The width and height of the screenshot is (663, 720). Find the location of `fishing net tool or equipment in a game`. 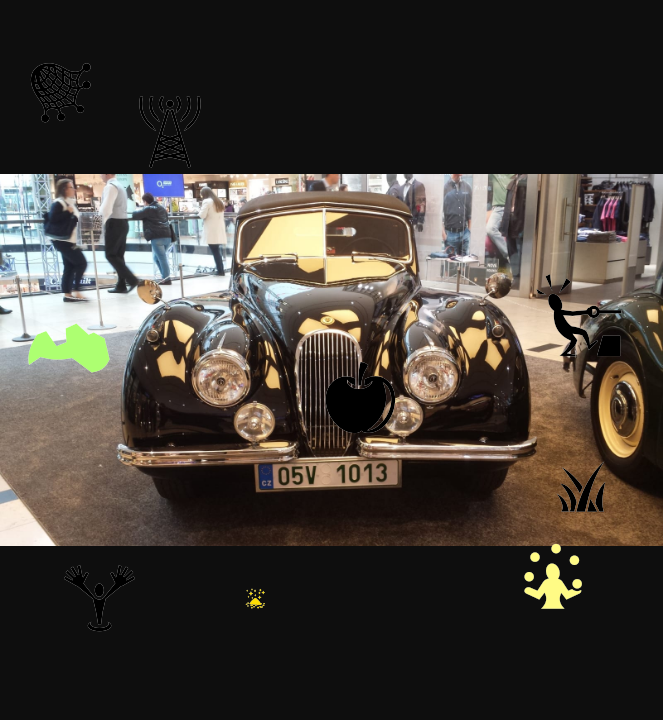

fishing net tool or equipment in a game is located at coordinates (61, 93).